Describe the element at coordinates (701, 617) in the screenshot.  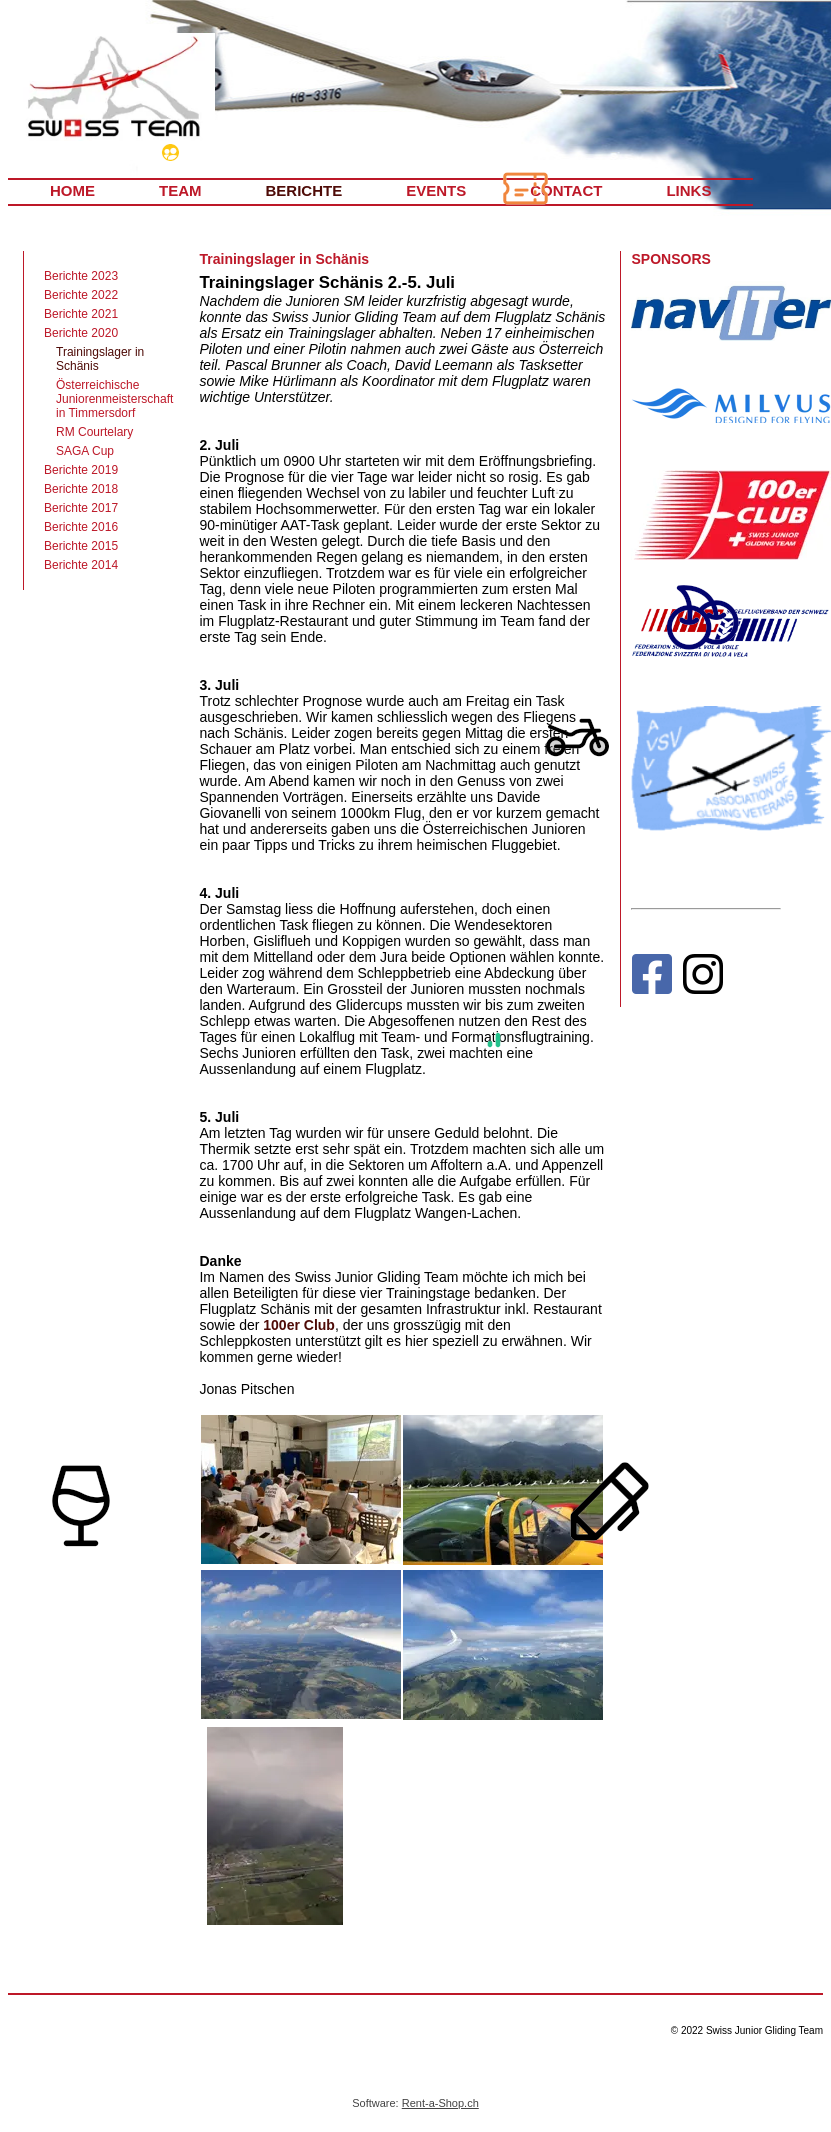
I see `indicates fruit or produce category` at that location.